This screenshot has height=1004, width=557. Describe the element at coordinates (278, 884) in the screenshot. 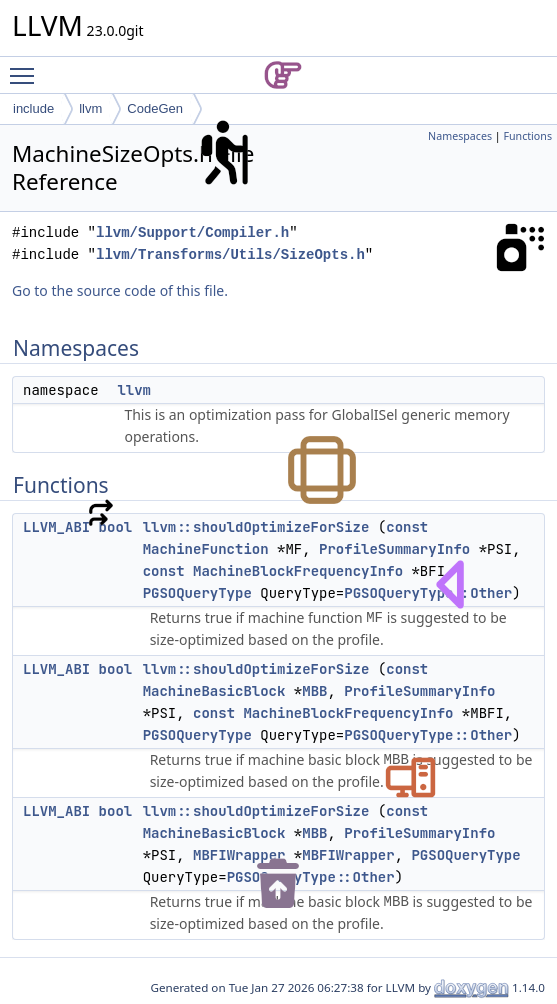

I see `restore a deleted item from trash` at that location.